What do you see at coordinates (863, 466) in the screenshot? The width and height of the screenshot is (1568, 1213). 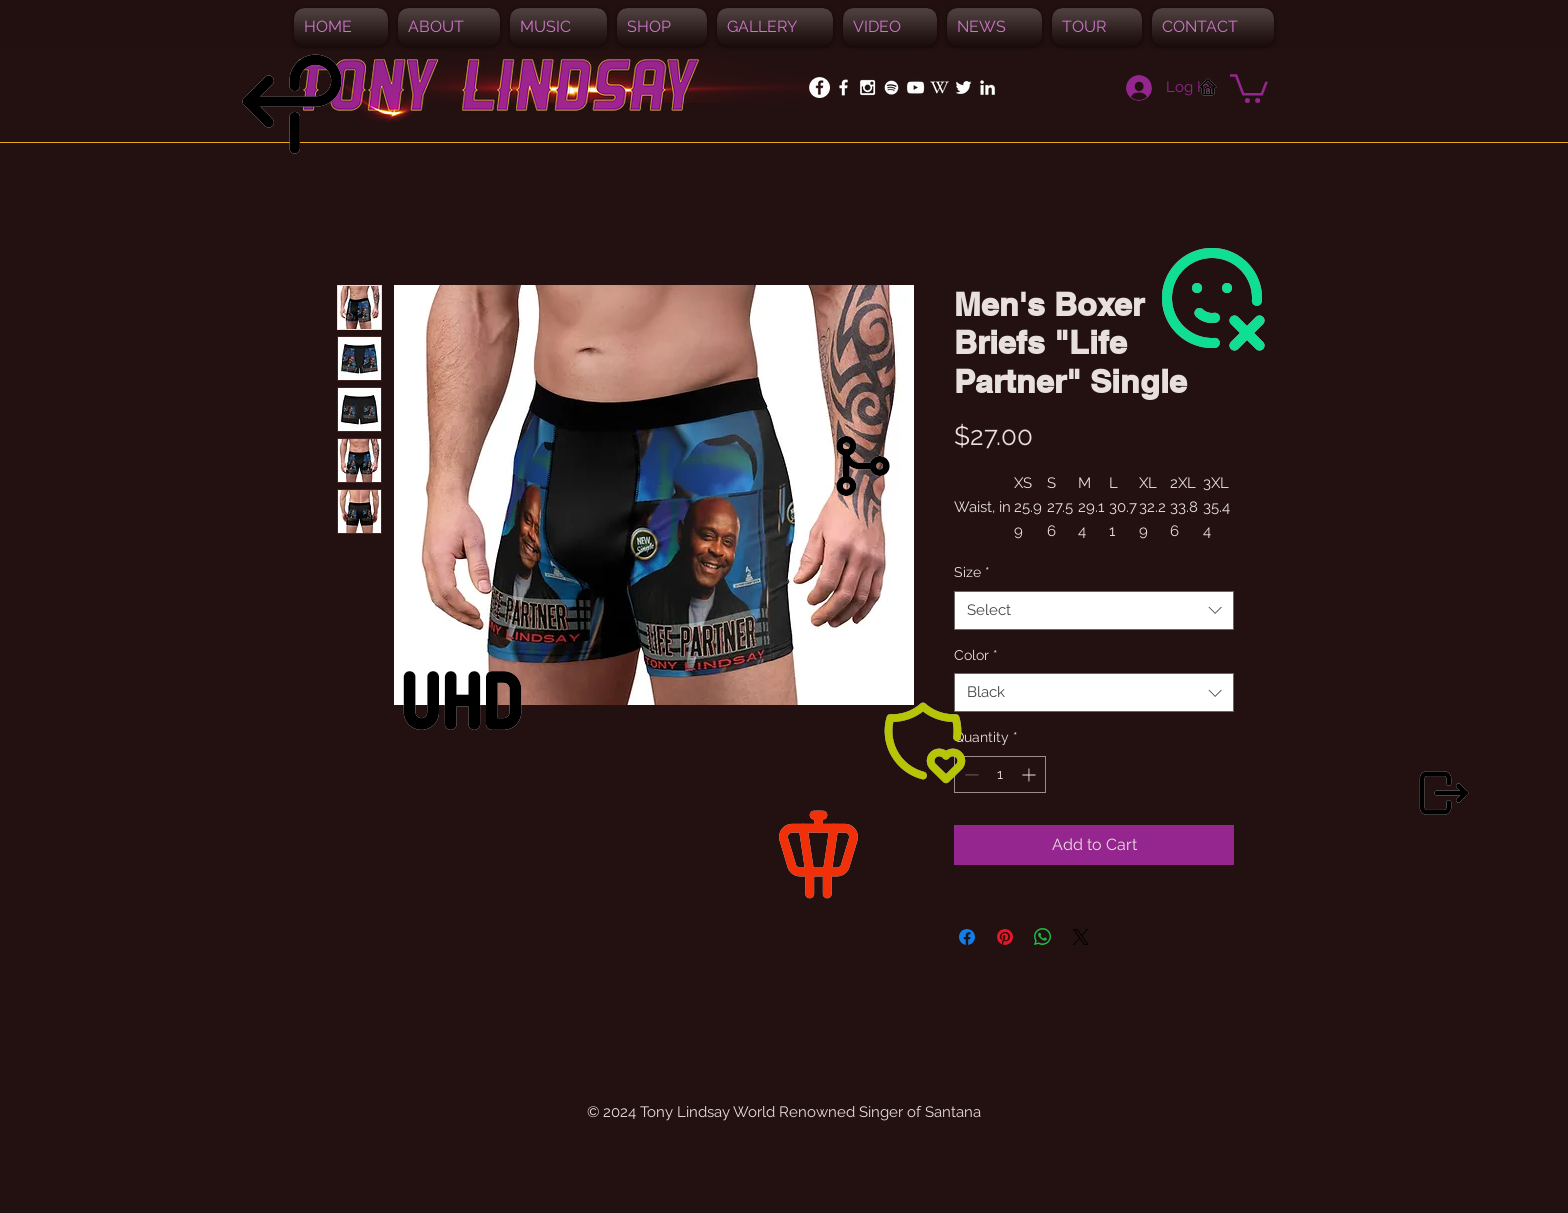 I see `merge branches in version control` at bounding box center [863, 466].